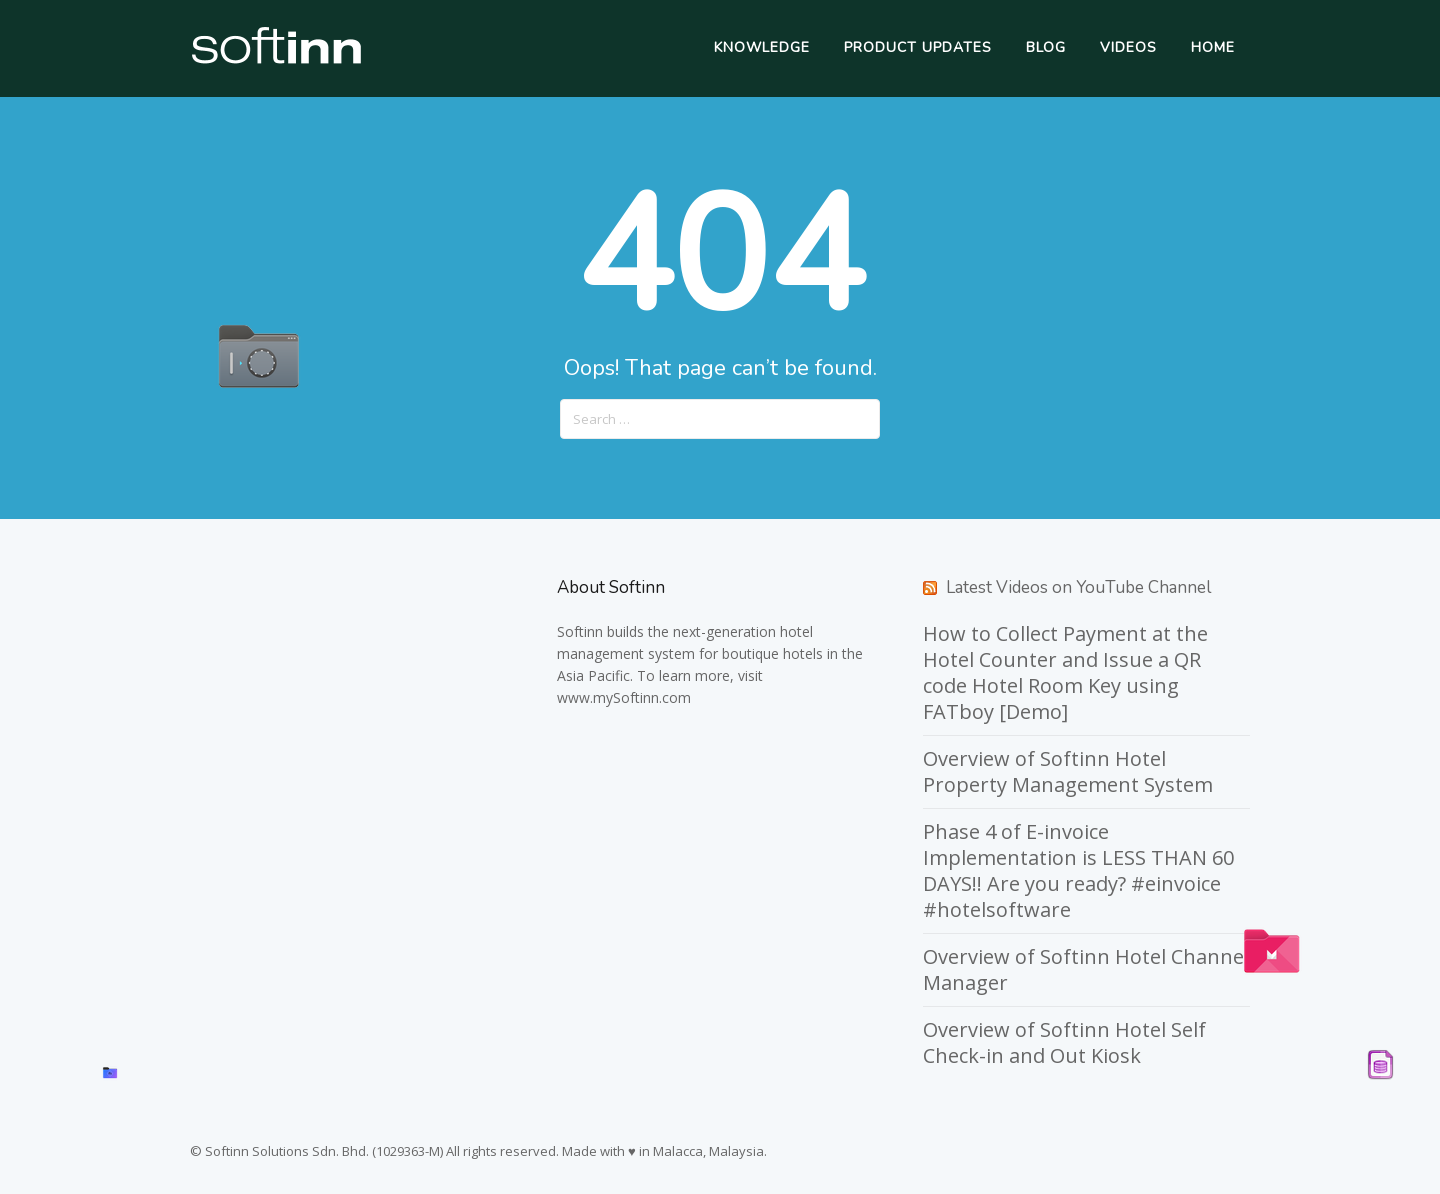 The image size is (1440, 1194). I want to click on open folder containing adobe photoshop express files, so click(110, 1073).